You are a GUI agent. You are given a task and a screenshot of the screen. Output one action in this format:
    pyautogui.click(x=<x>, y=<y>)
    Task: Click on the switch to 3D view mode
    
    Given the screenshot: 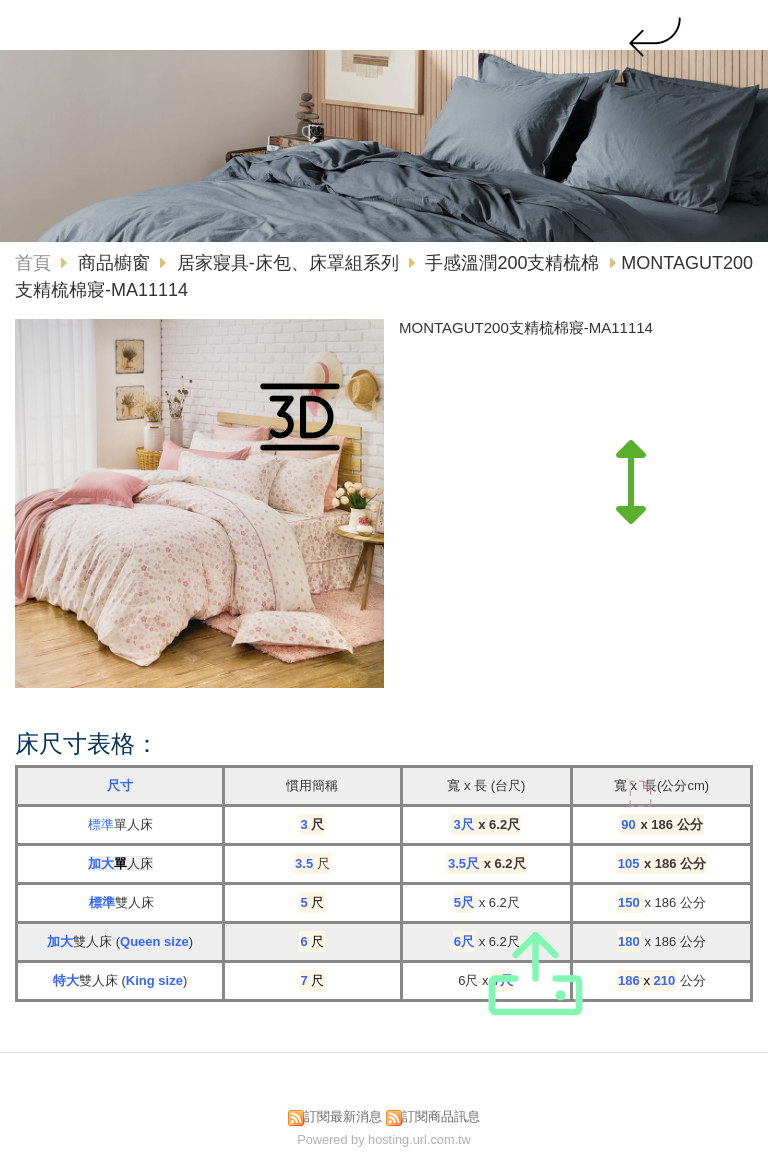 What is the action you would take?
    pyautogui.click(x=300, y=417)
    